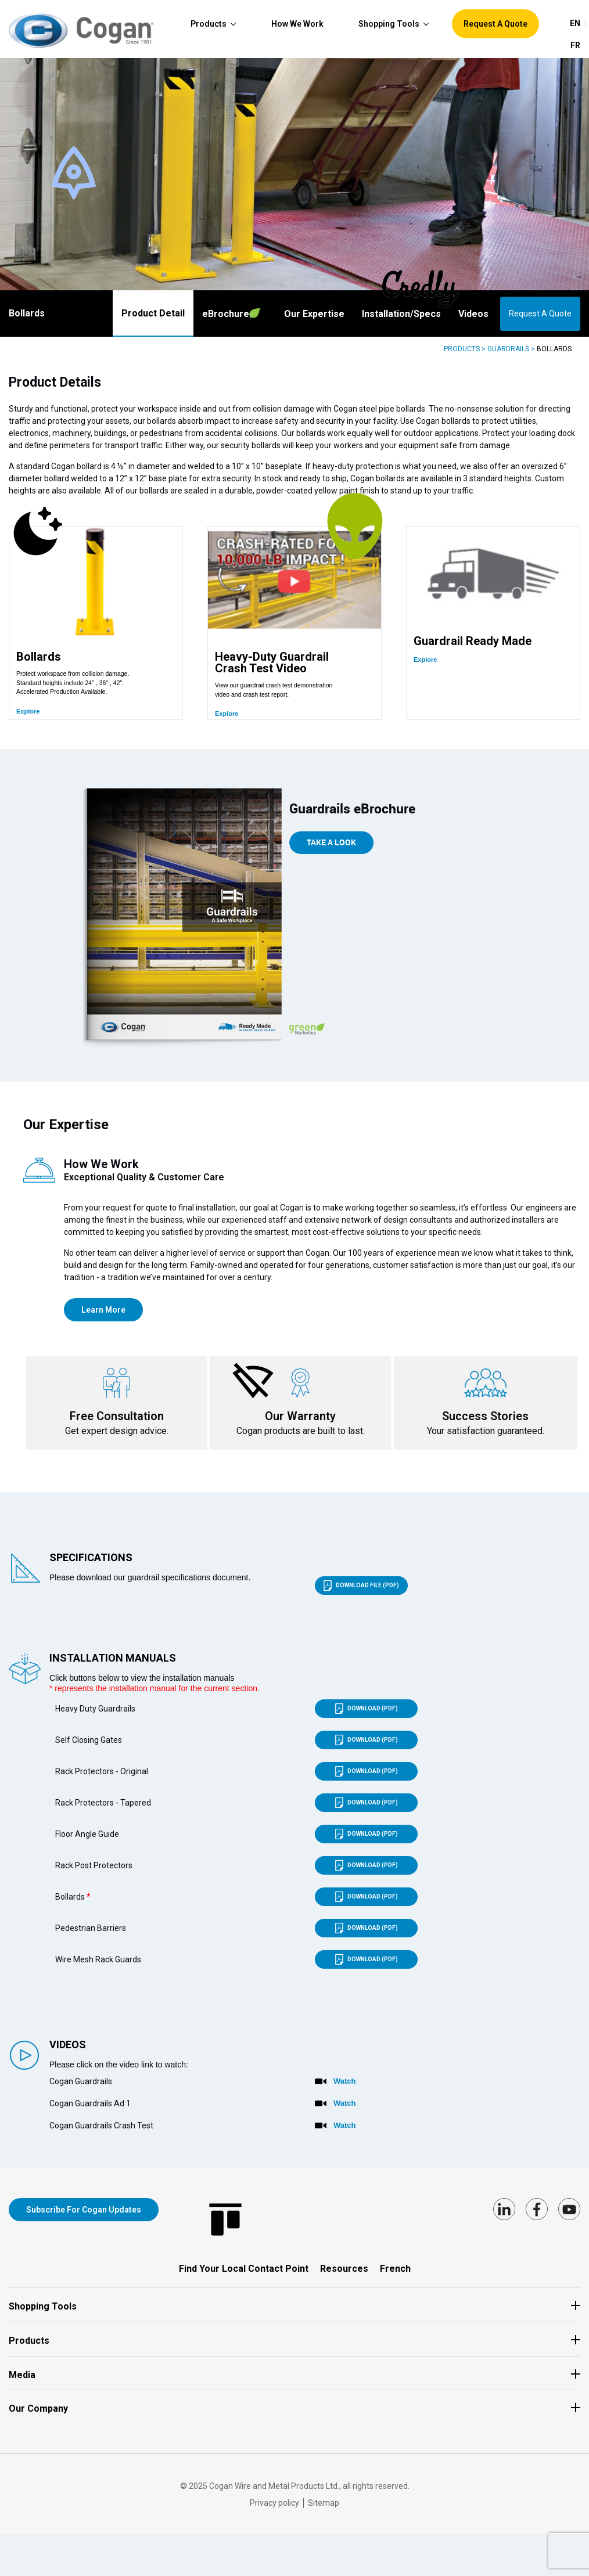 This screenshot has width=589, height=2576. Describe the element at coordinates (74, 172) in the screenshot. I see `launch or explore a space-themed app` at that location.